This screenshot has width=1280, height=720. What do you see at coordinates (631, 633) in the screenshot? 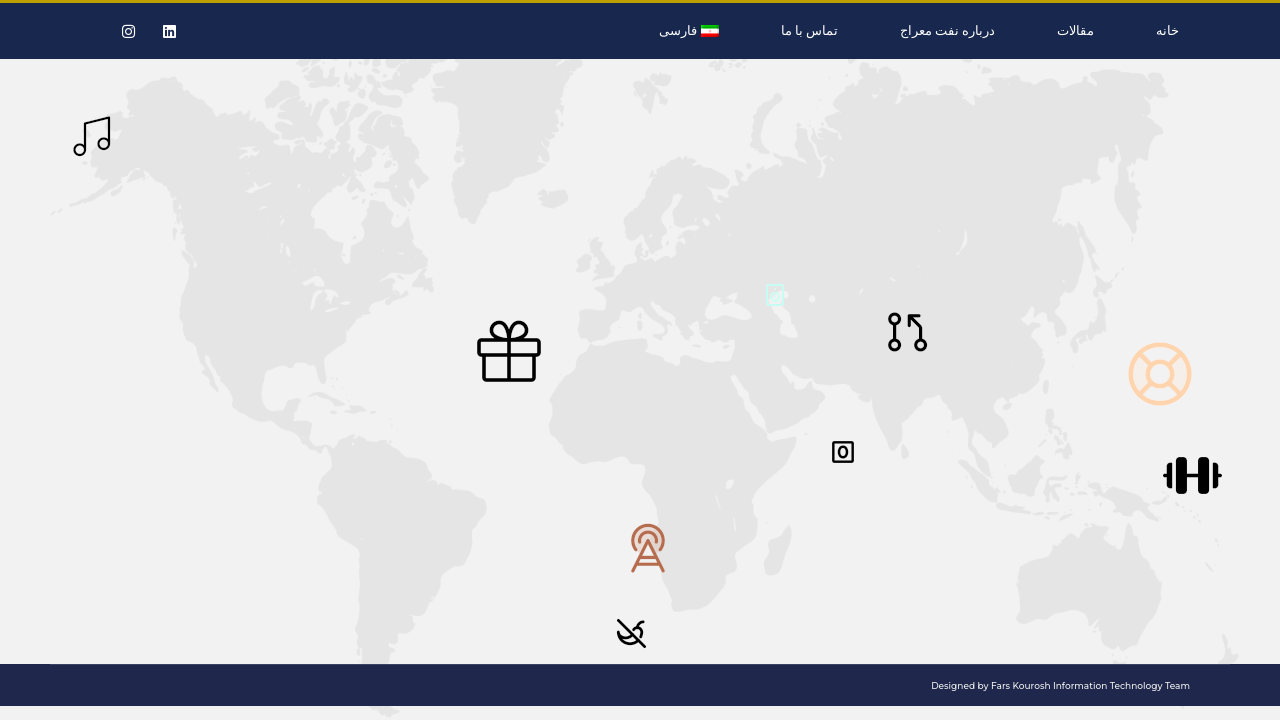
I see `disable spicy food filter` at bounding box center [631, 633].